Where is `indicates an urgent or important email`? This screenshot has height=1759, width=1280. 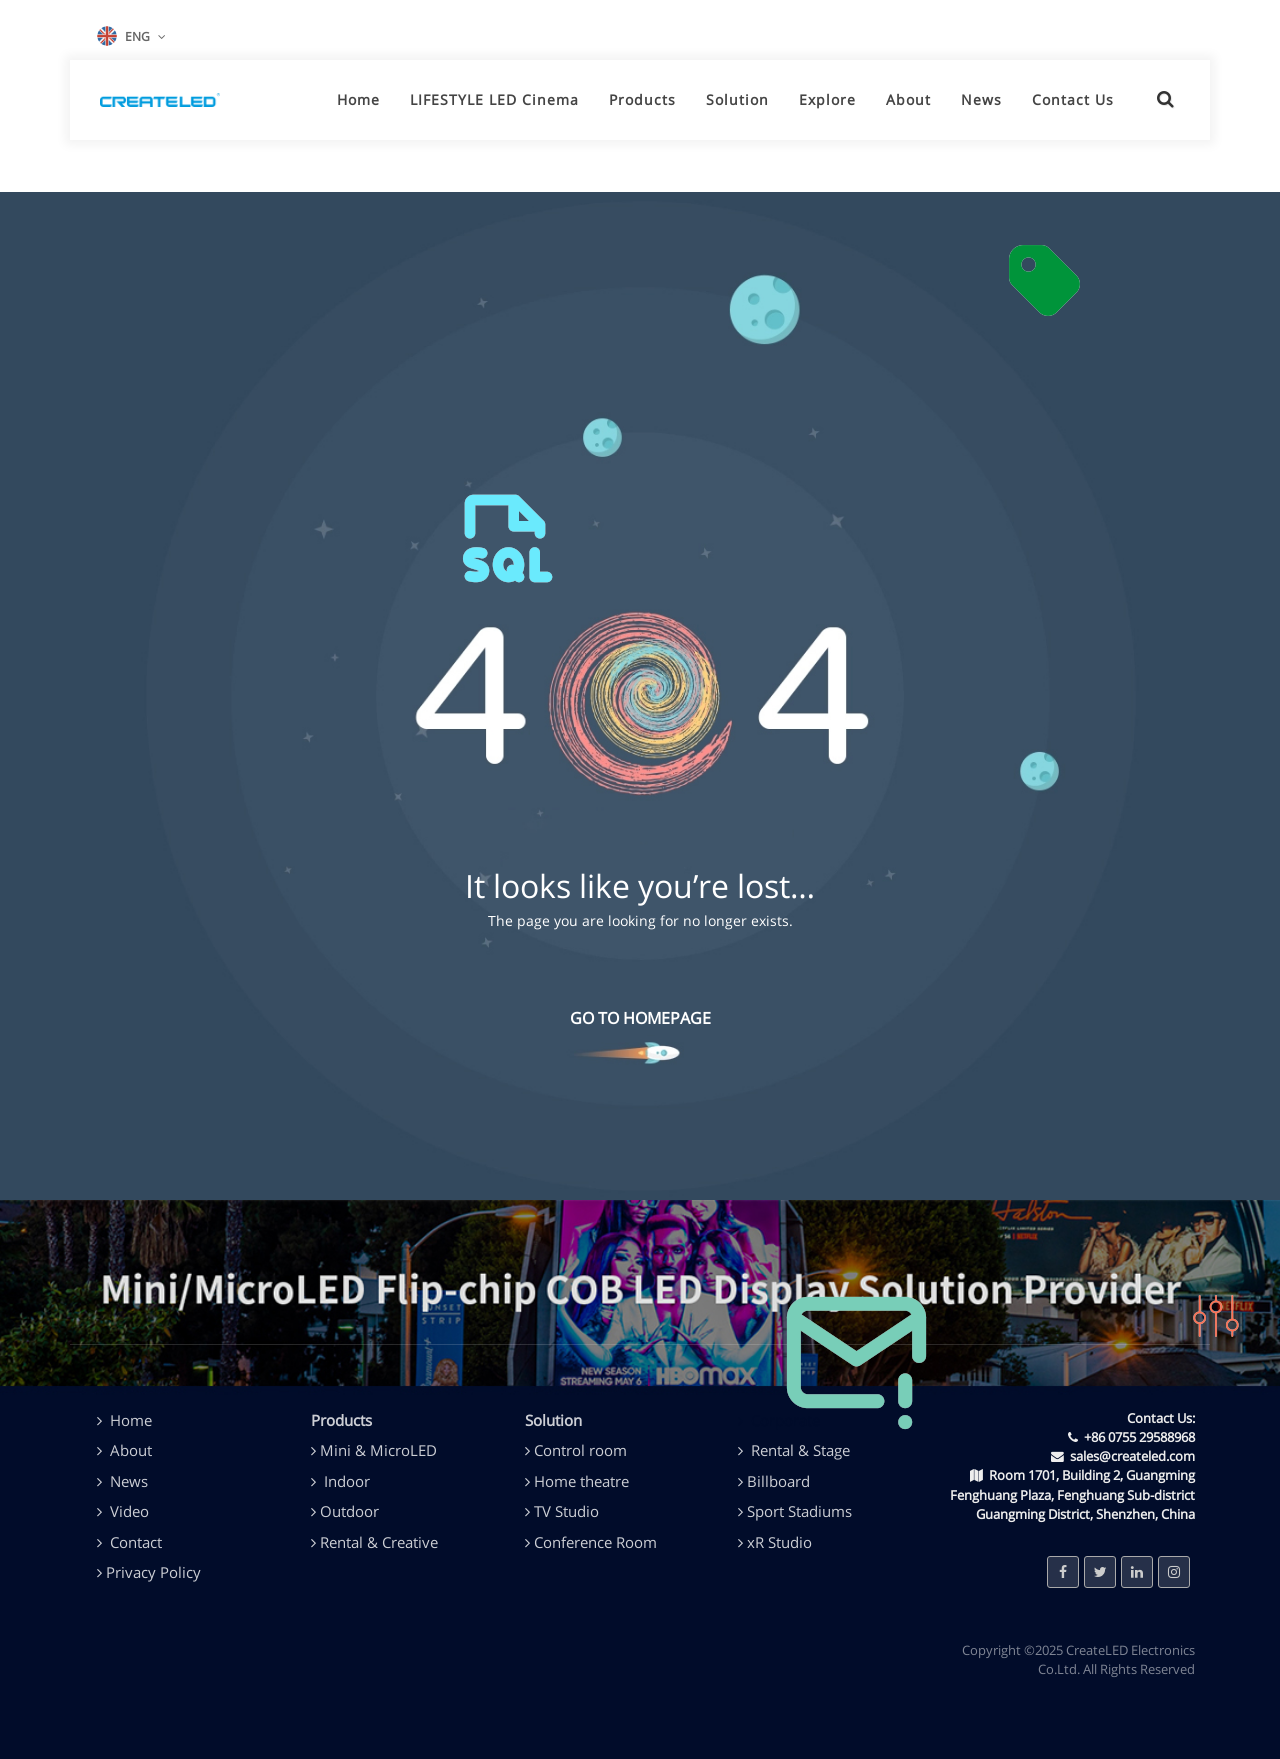
indicates an urgent or important email is located at coordinates (856, 1352).